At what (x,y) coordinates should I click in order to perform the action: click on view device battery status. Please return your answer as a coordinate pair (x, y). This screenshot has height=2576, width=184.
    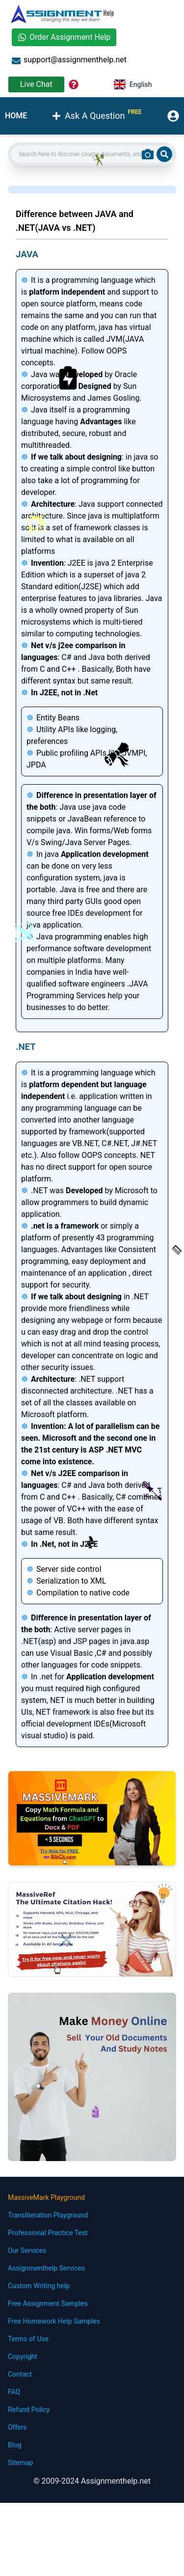
    Looking at the image, I should click on (68, 378).